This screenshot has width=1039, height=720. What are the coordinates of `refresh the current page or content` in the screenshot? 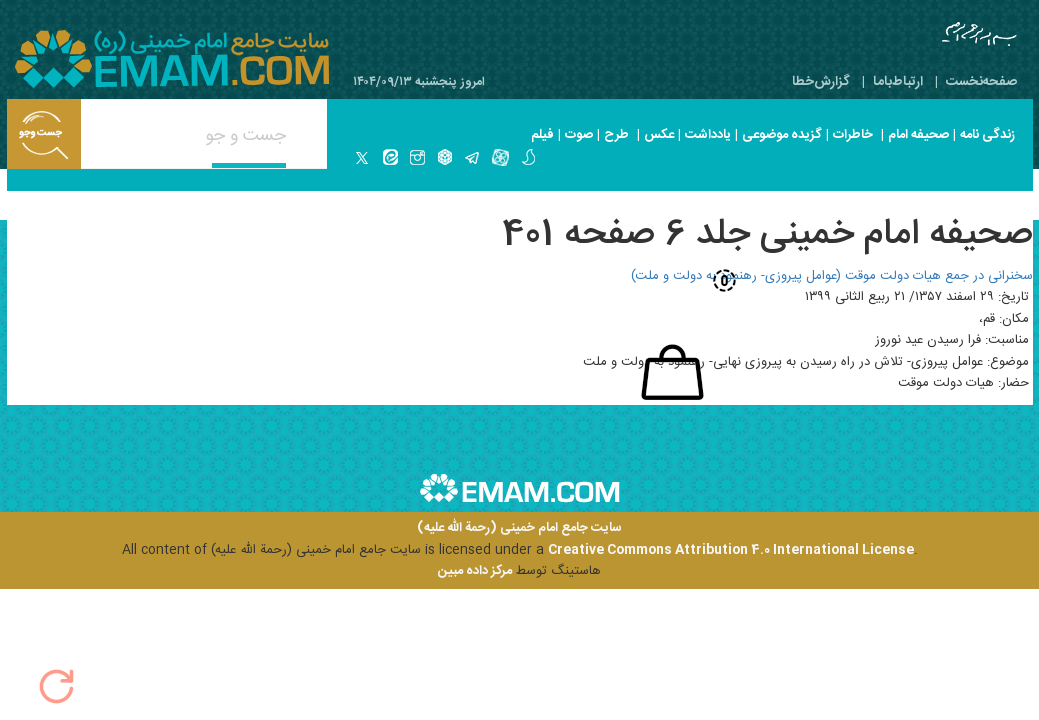 It's located at (56, 686).